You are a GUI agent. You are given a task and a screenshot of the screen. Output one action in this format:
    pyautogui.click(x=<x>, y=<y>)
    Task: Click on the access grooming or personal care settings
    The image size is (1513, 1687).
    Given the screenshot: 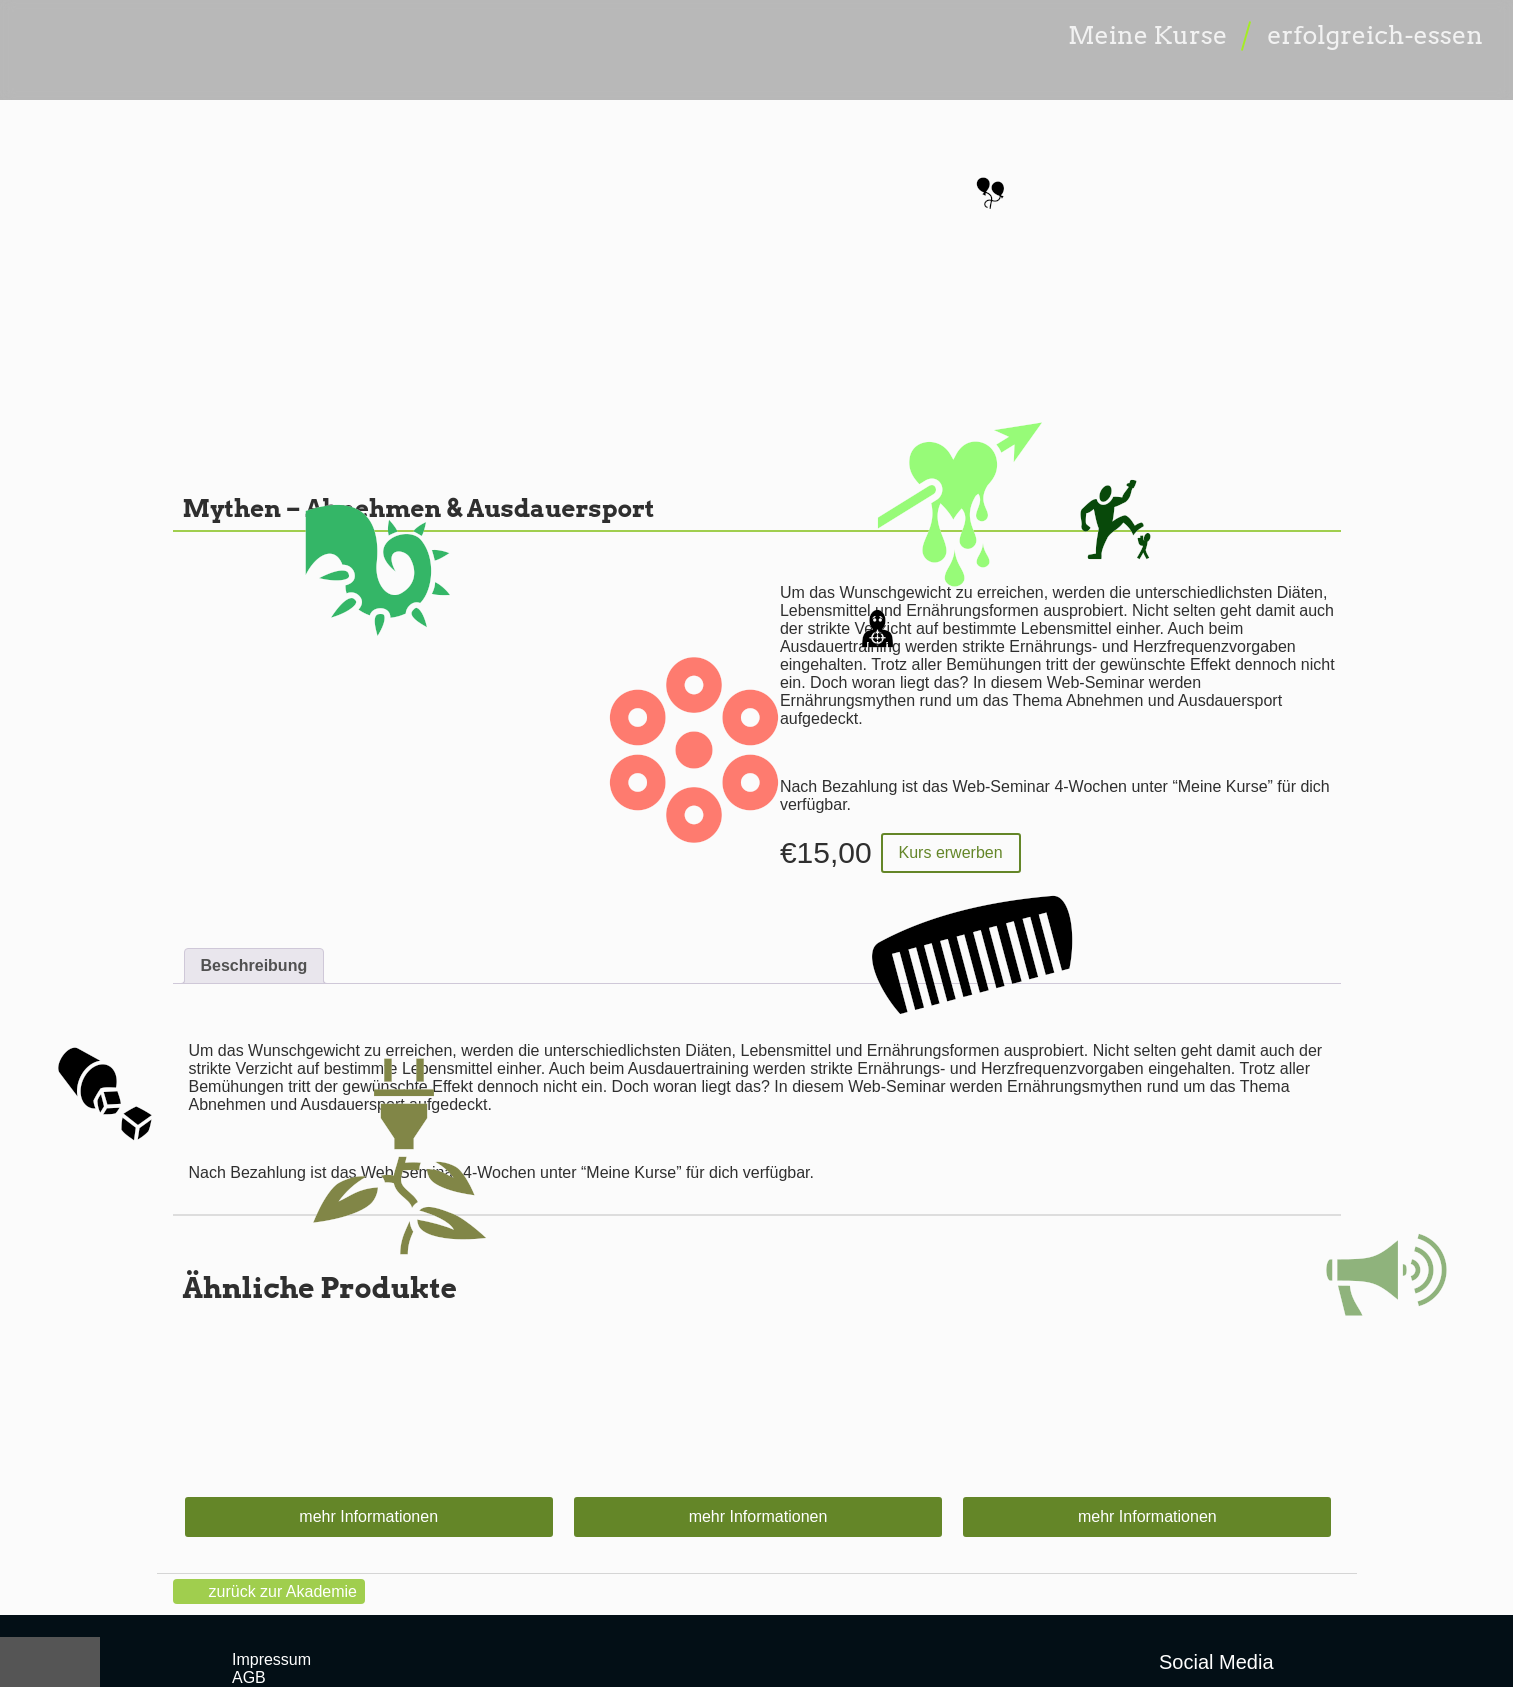 What is the action you would take?
    pyautogui.click(x=972, y=956)
    